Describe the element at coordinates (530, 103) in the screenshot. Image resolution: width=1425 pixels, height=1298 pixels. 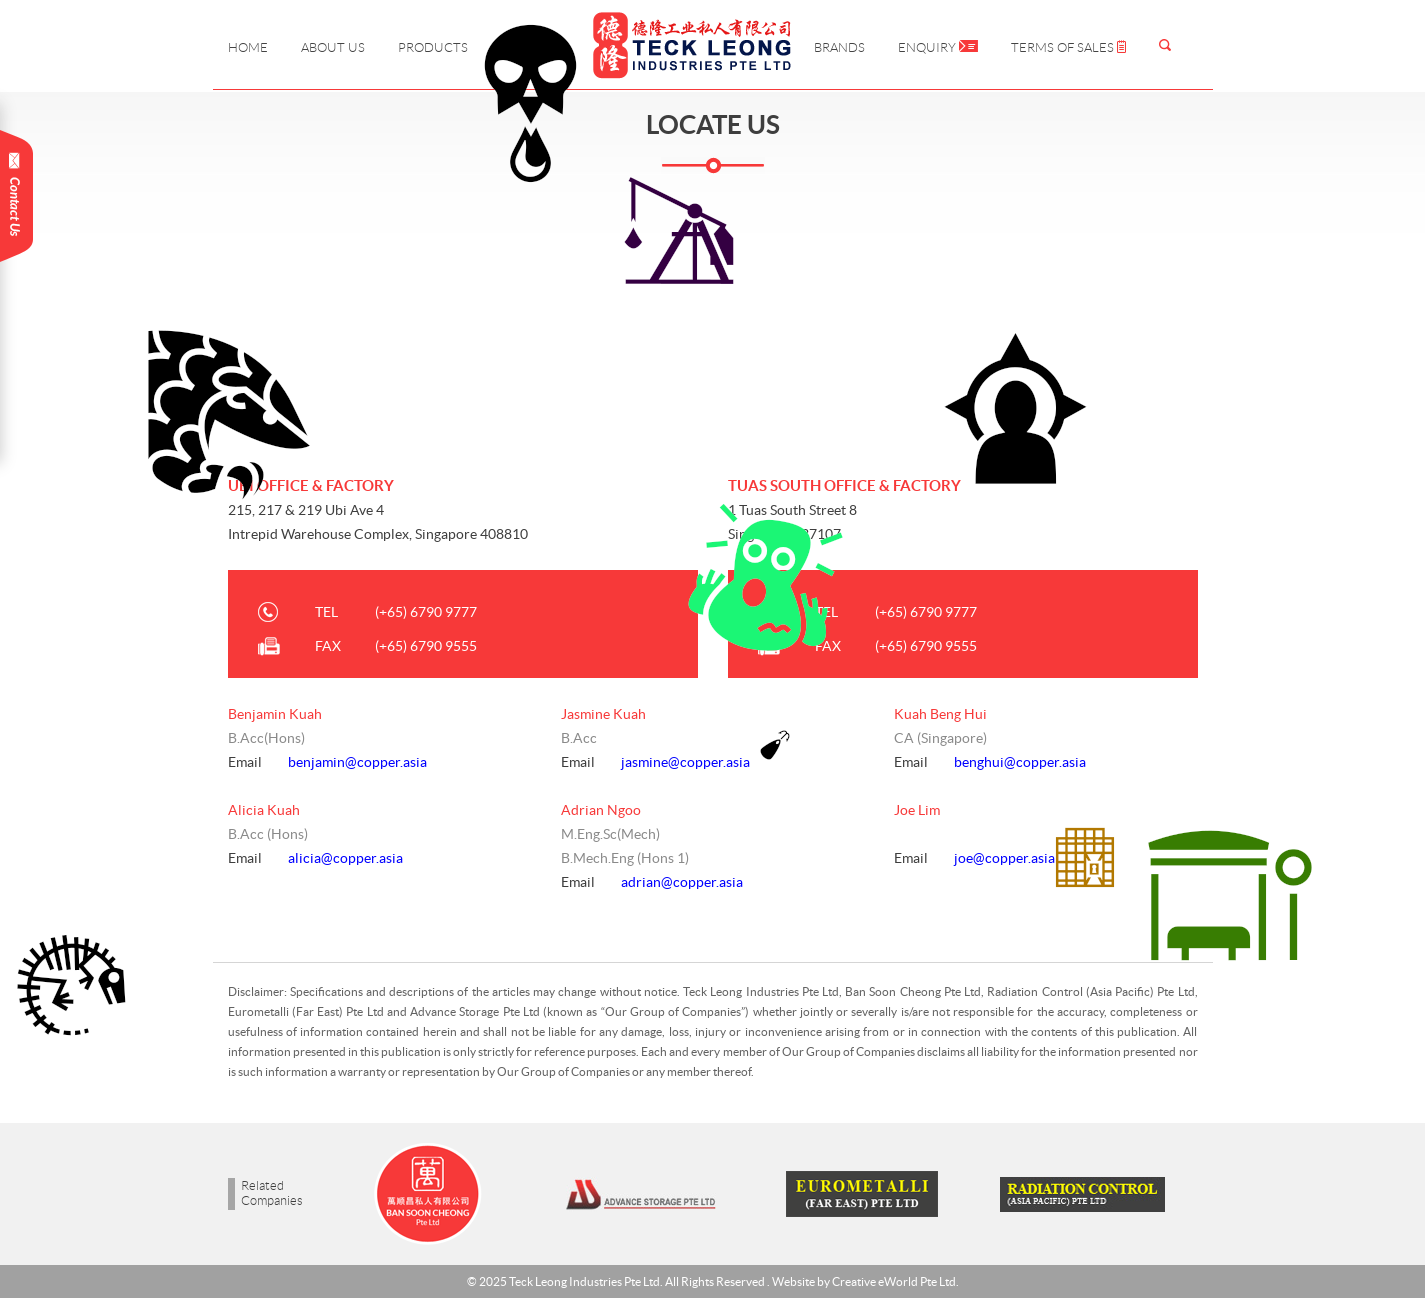
I see `indicates a poisonous or toxic item` at that location.